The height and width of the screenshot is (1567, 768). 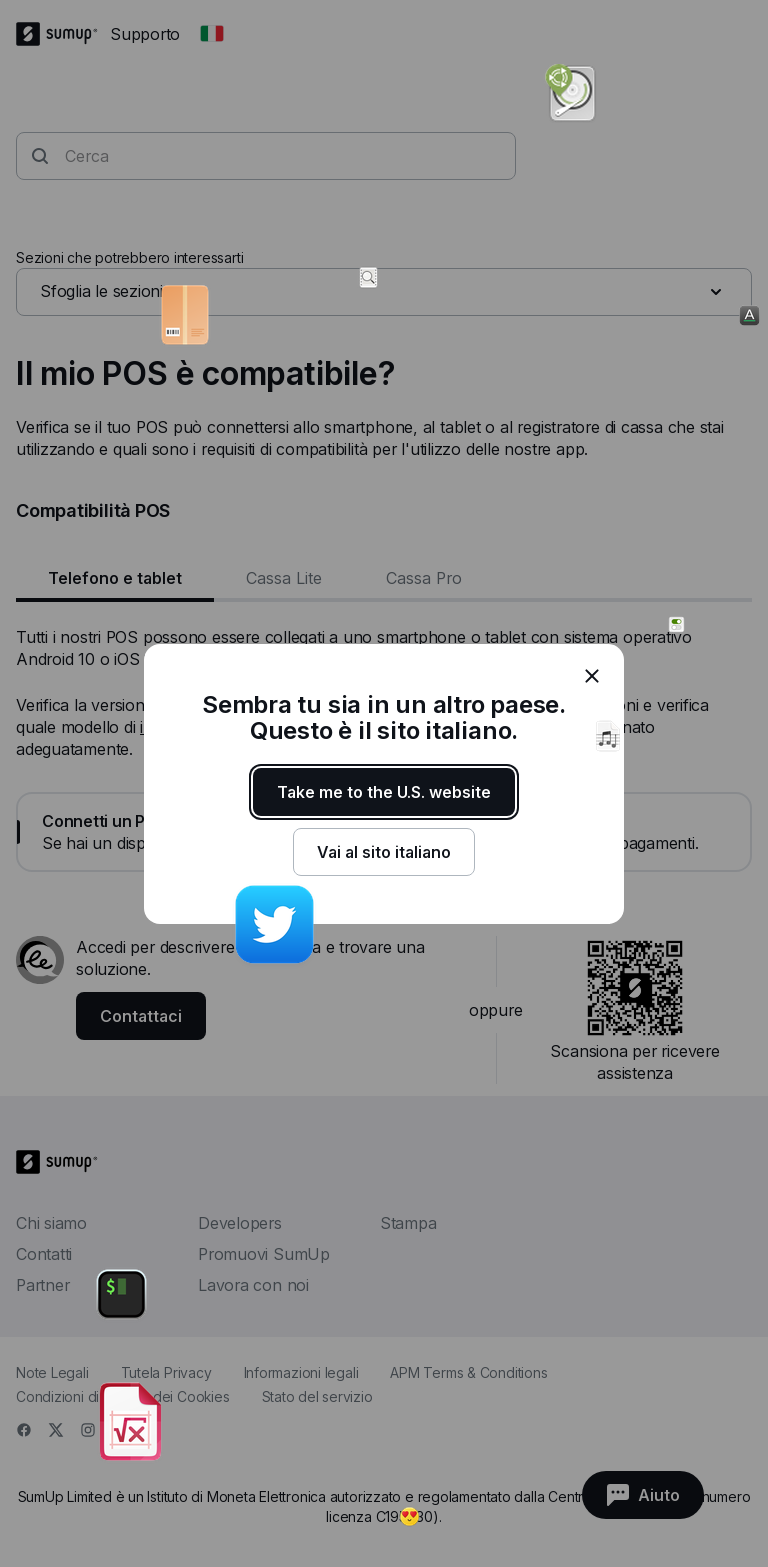 I want to click on open the system logs application, so click(x=368, y=277).